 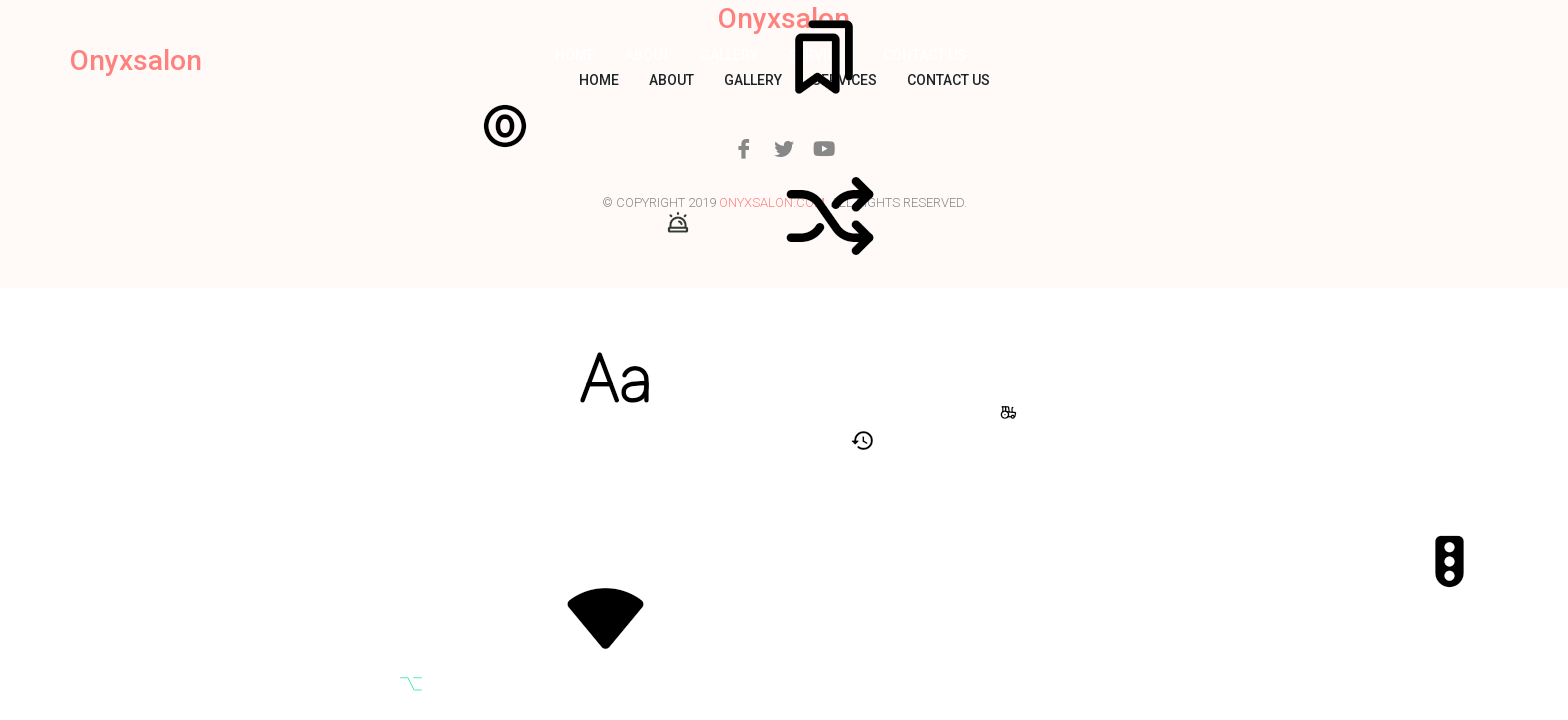 What do you see at coordinates (862, 440) in the screenshot?
I see `view browsing or activity history` at bounding box center [862, 440].